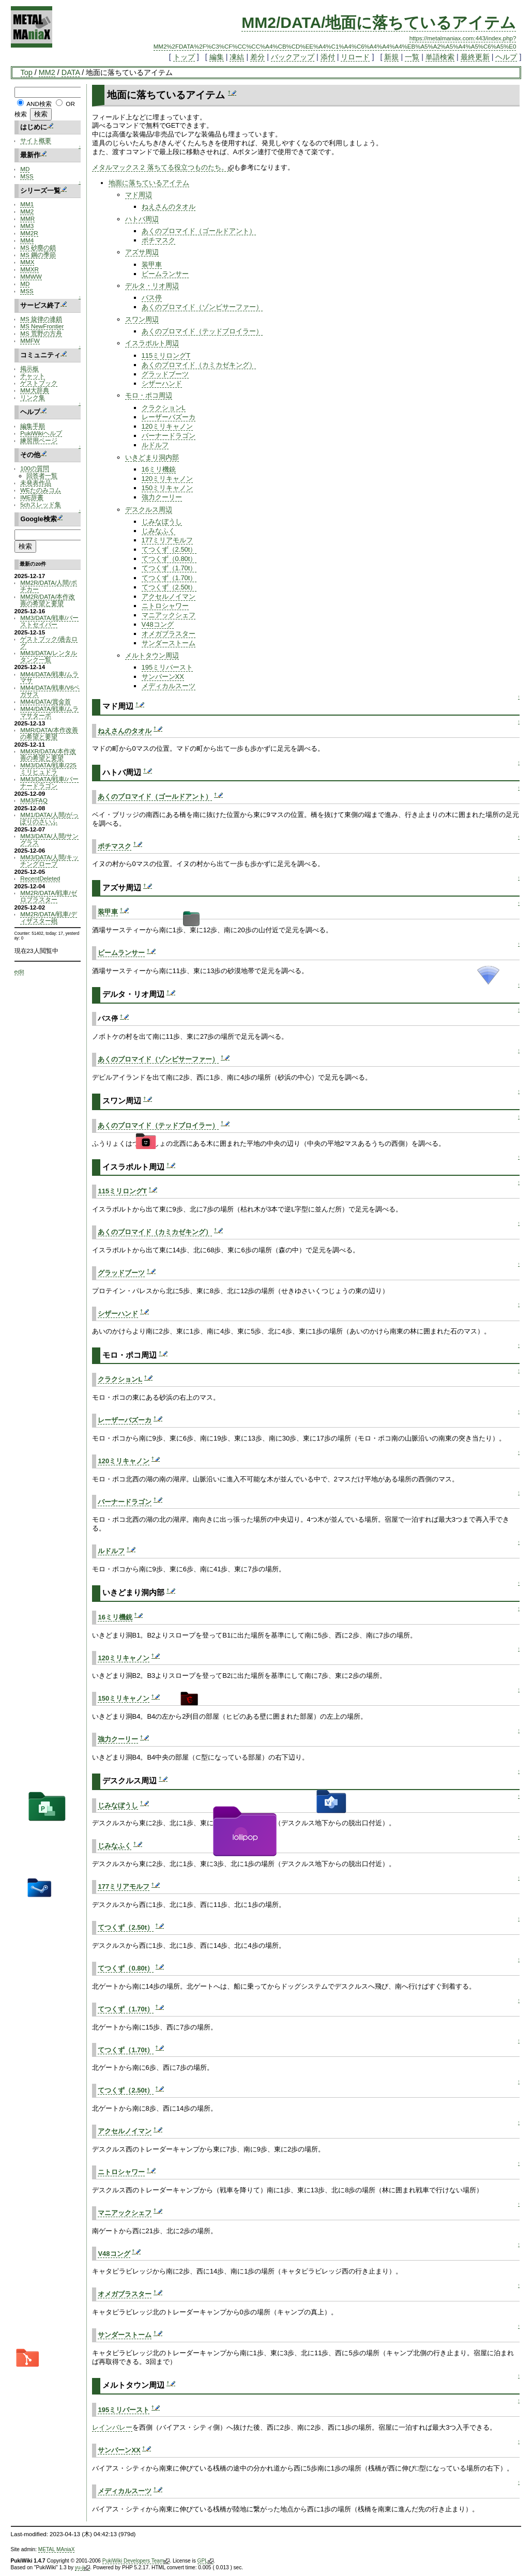 The width and height of the screenshot is (532, 2576). I want to click on indicates wireless network connection status, so click(488, 975).